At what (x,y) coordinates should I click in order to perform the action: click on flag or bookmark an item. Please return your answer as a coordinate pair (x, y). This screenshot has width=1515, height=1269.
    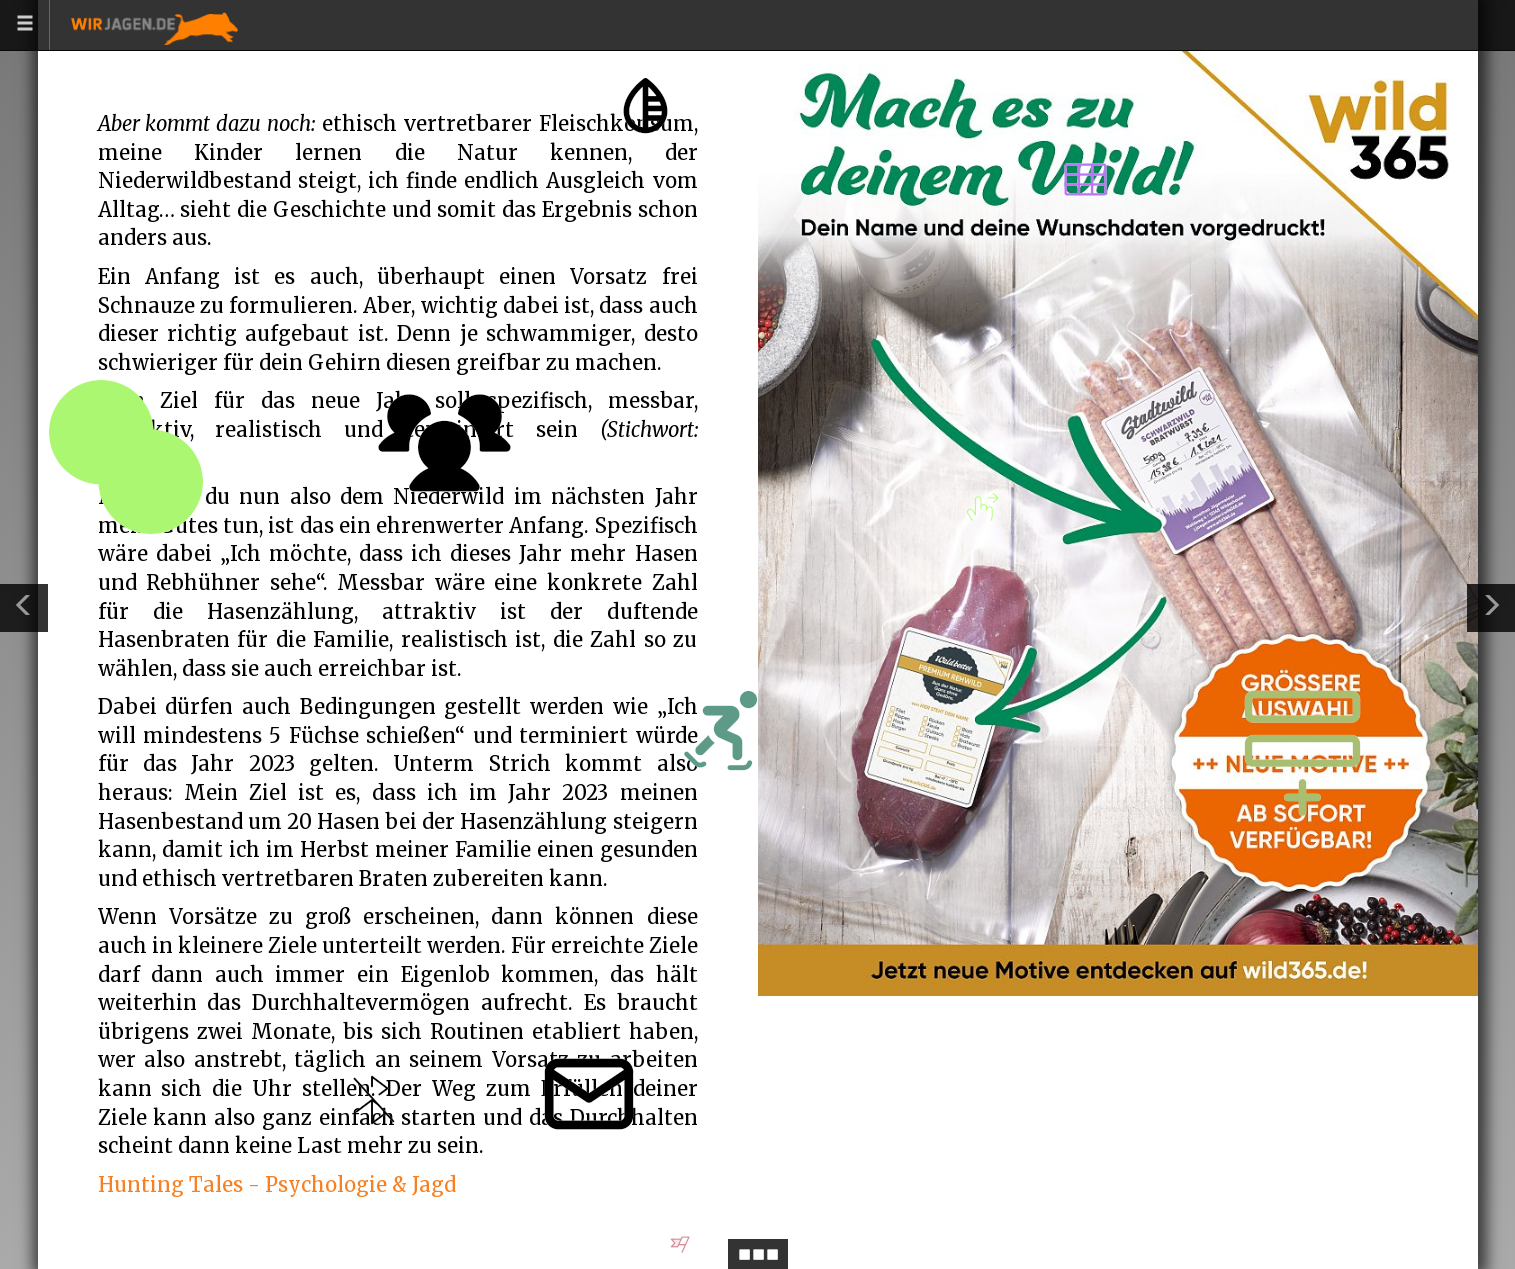
    Looking at the image, I should click on (680, 1244).